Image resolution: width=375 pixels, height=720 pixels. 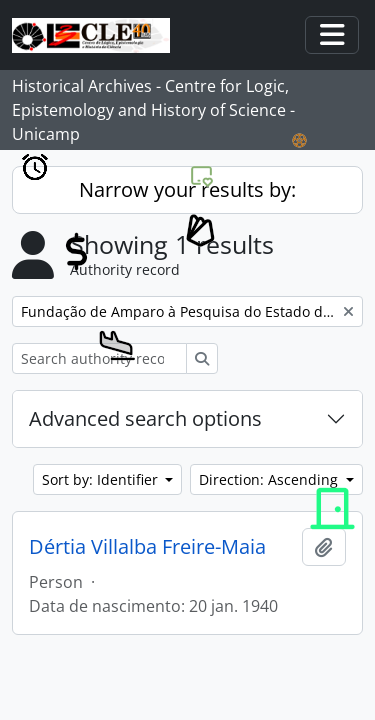 I want to click on view pricing or payment options, so click(x=76, y=251).